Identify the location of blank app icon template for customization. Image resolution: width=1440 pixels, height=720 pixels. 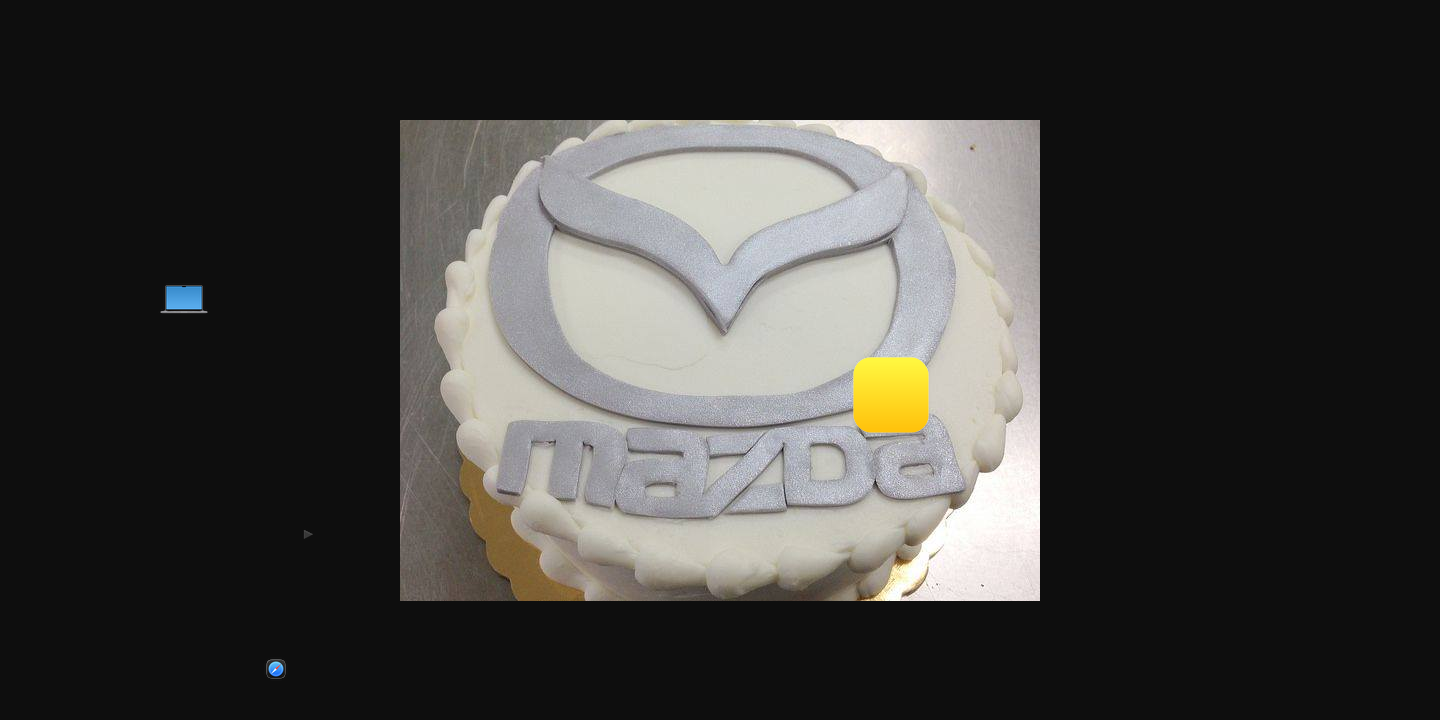
(891, 395).